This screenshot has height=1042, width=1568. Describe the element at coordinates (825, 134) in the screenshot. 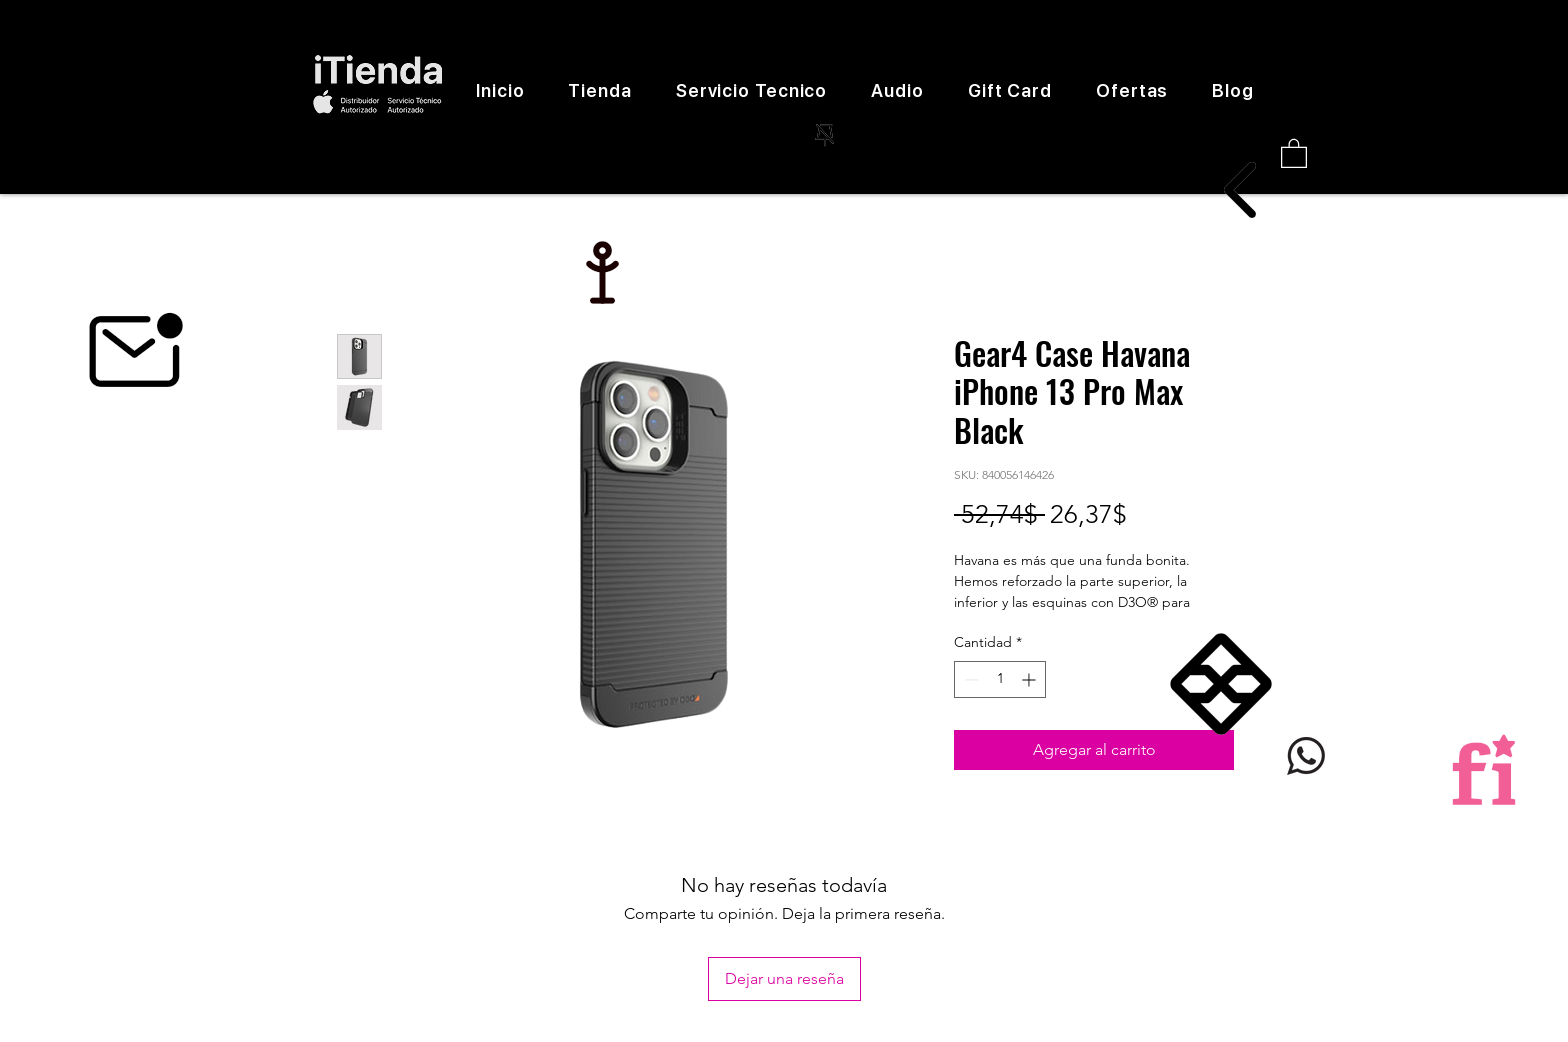

I see `unpin an item from its current location` at that location.